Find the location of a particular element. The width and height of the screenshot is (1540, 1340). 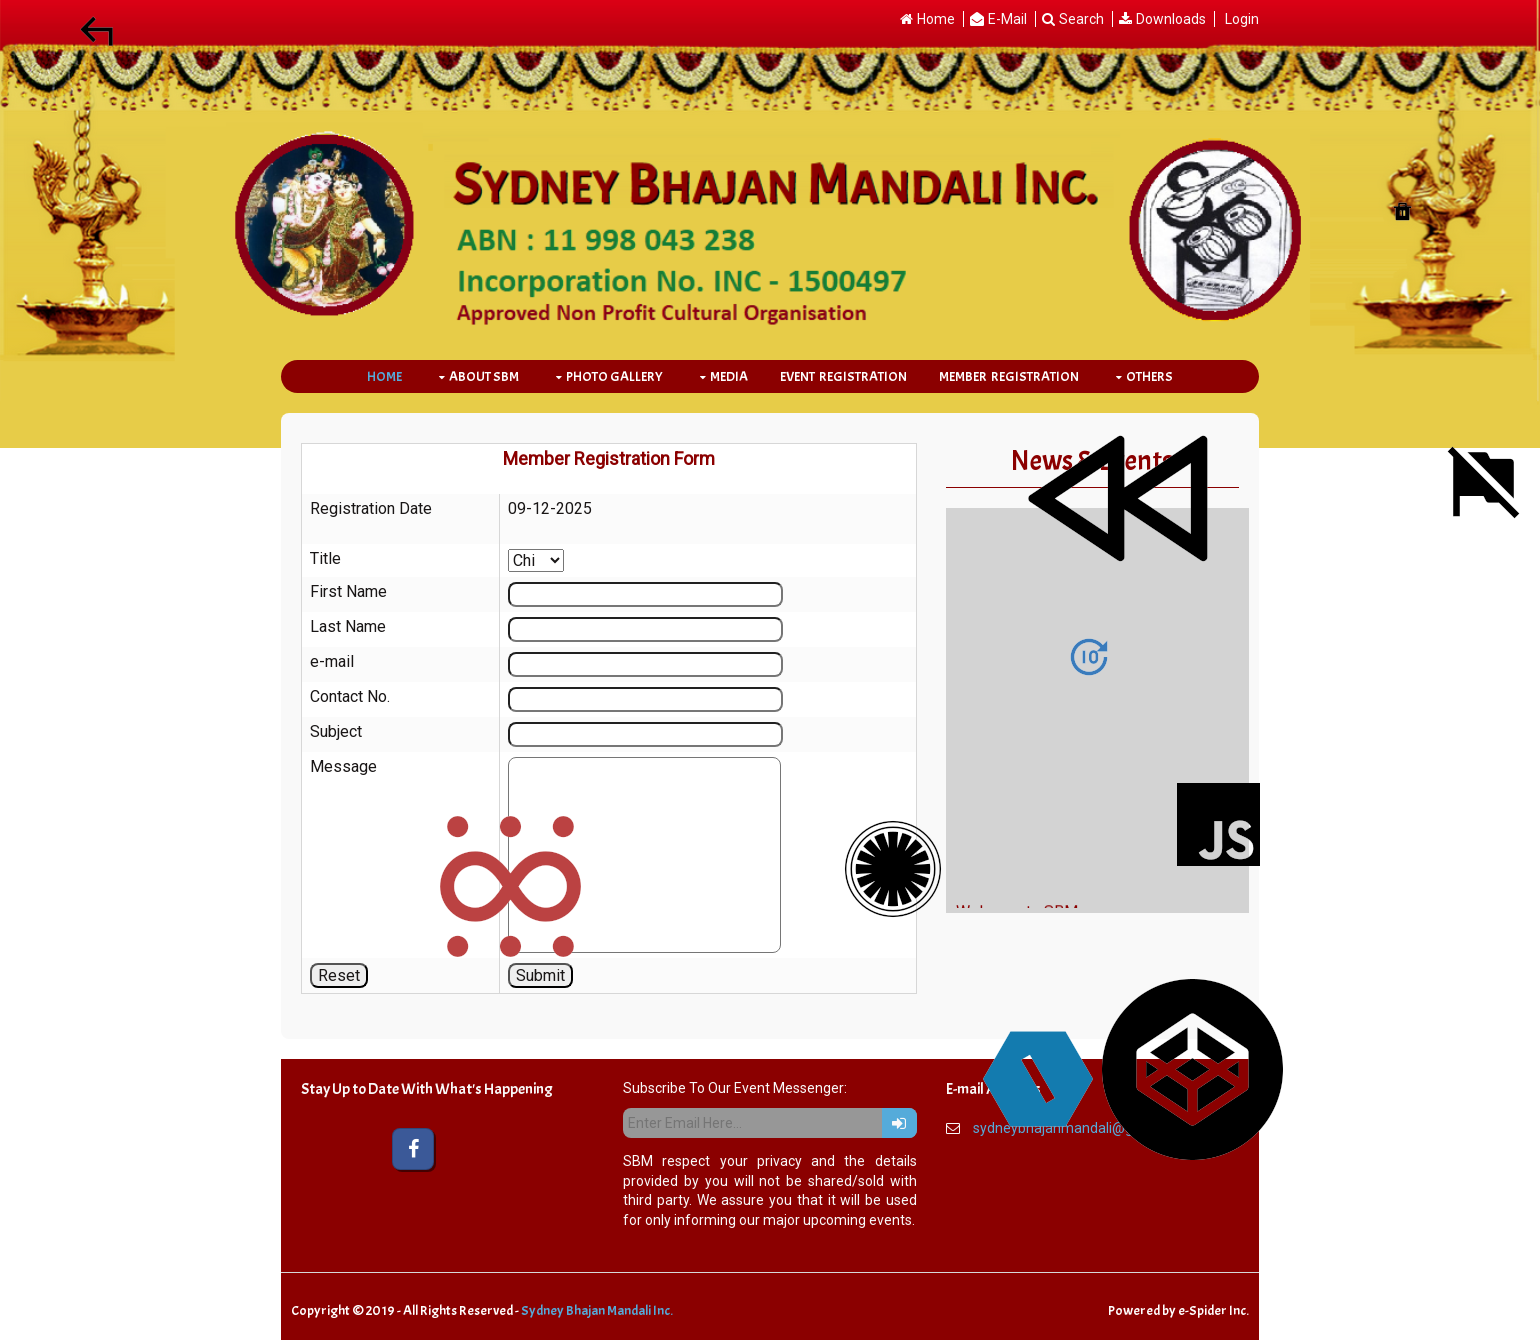

open CodePen website or app is located at coordinates (1192, 1069).